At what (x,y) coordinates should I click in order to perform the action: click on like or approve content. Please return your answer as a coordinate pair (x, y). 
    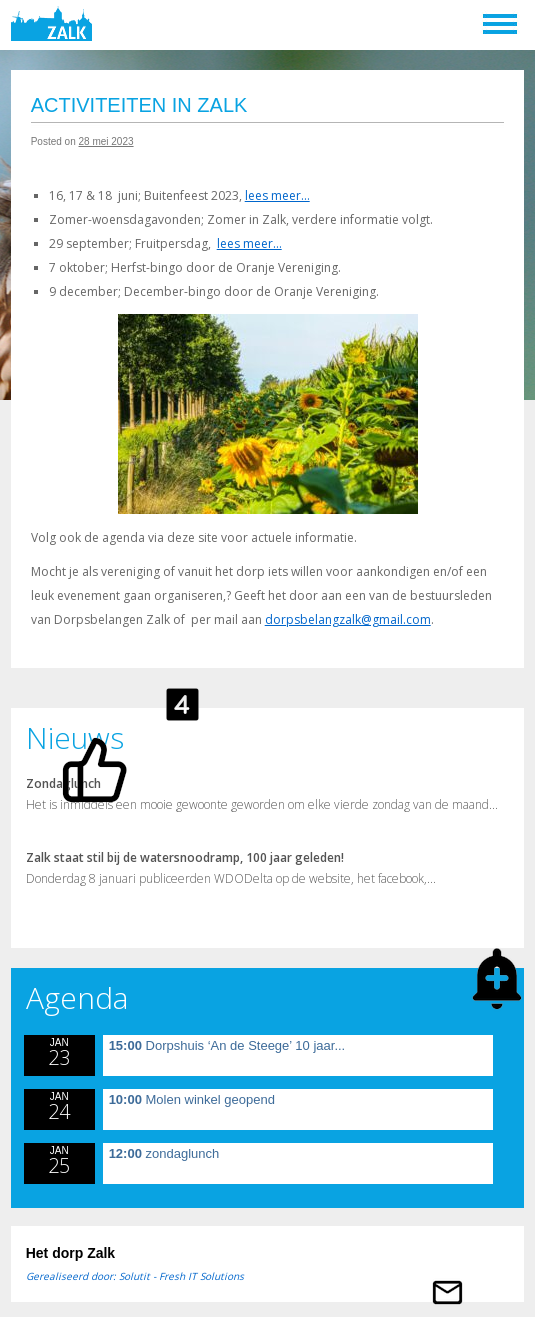
    Looking at the image, I should click on (95, 770).